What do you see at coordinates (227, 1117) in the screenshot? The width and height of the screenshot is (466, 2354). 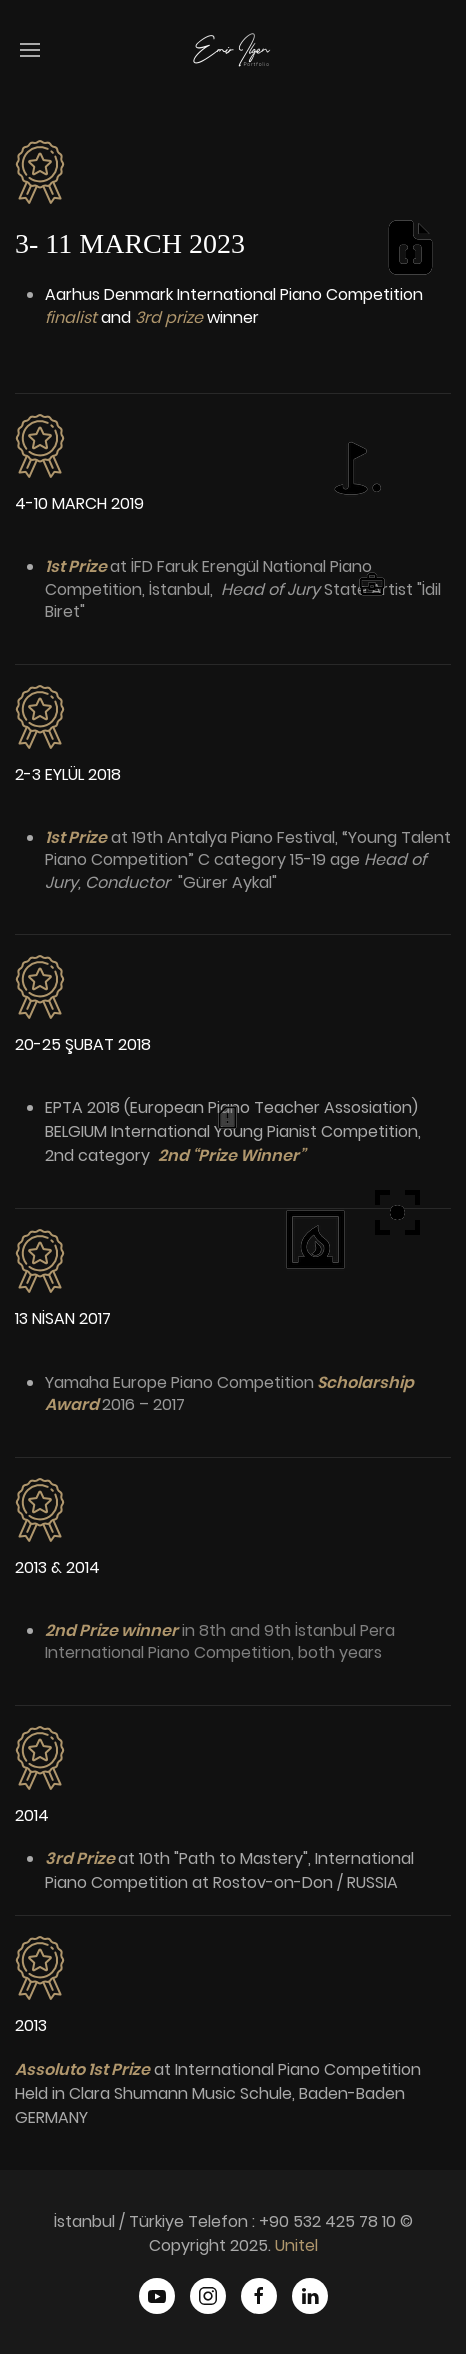 I see `sd card storage warning or error` at bounding box center [227, 1117].